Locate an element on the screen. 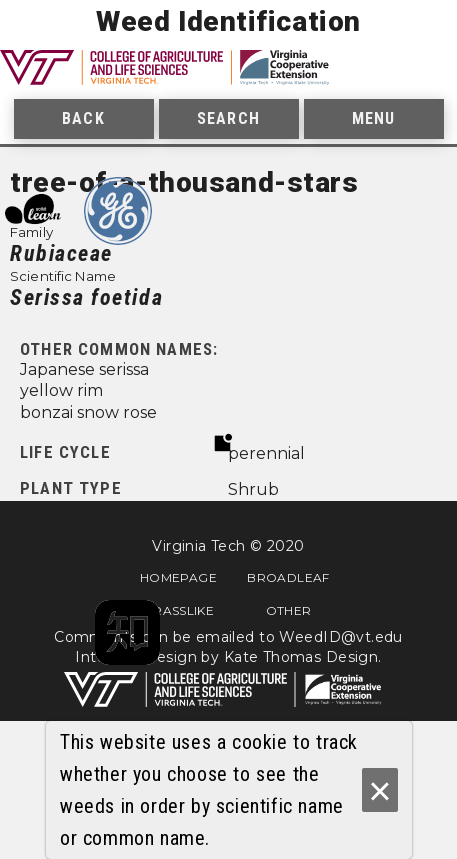 The width and height of the screenshot is (457, 859). indicates new notifications or unread alerts is located at coordinates (222, 442).